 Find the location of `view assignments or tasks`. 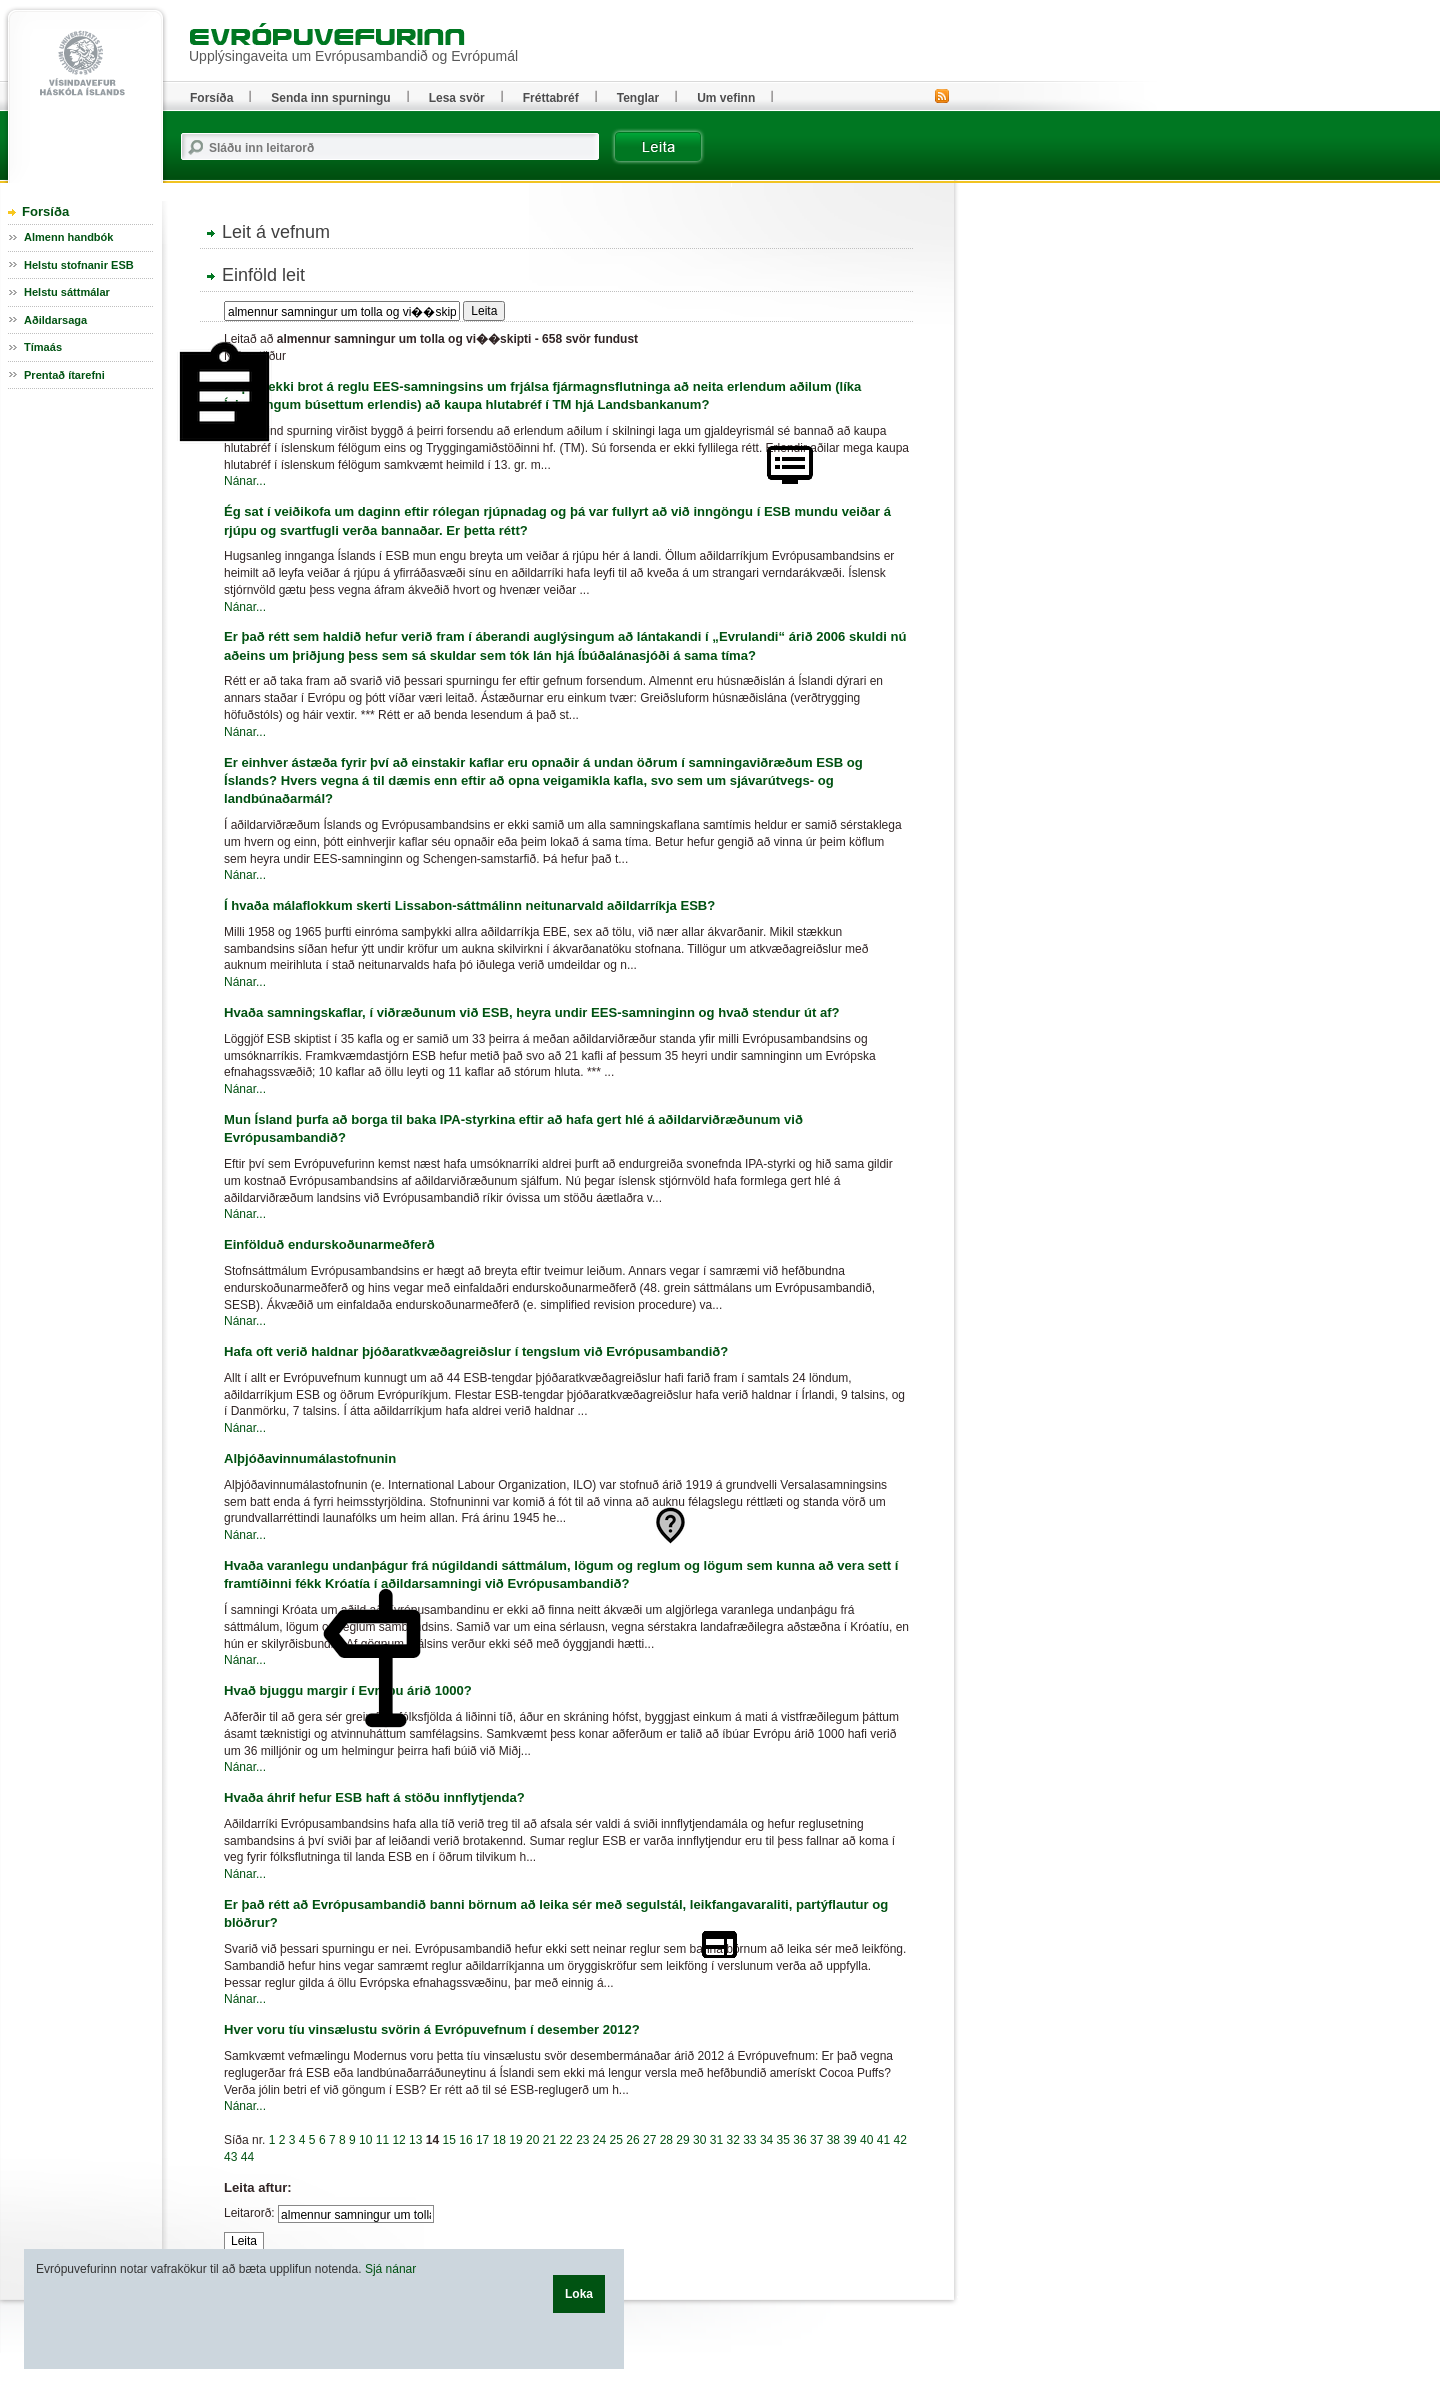

view assignments or tasks is located at coordinates (224, 396).